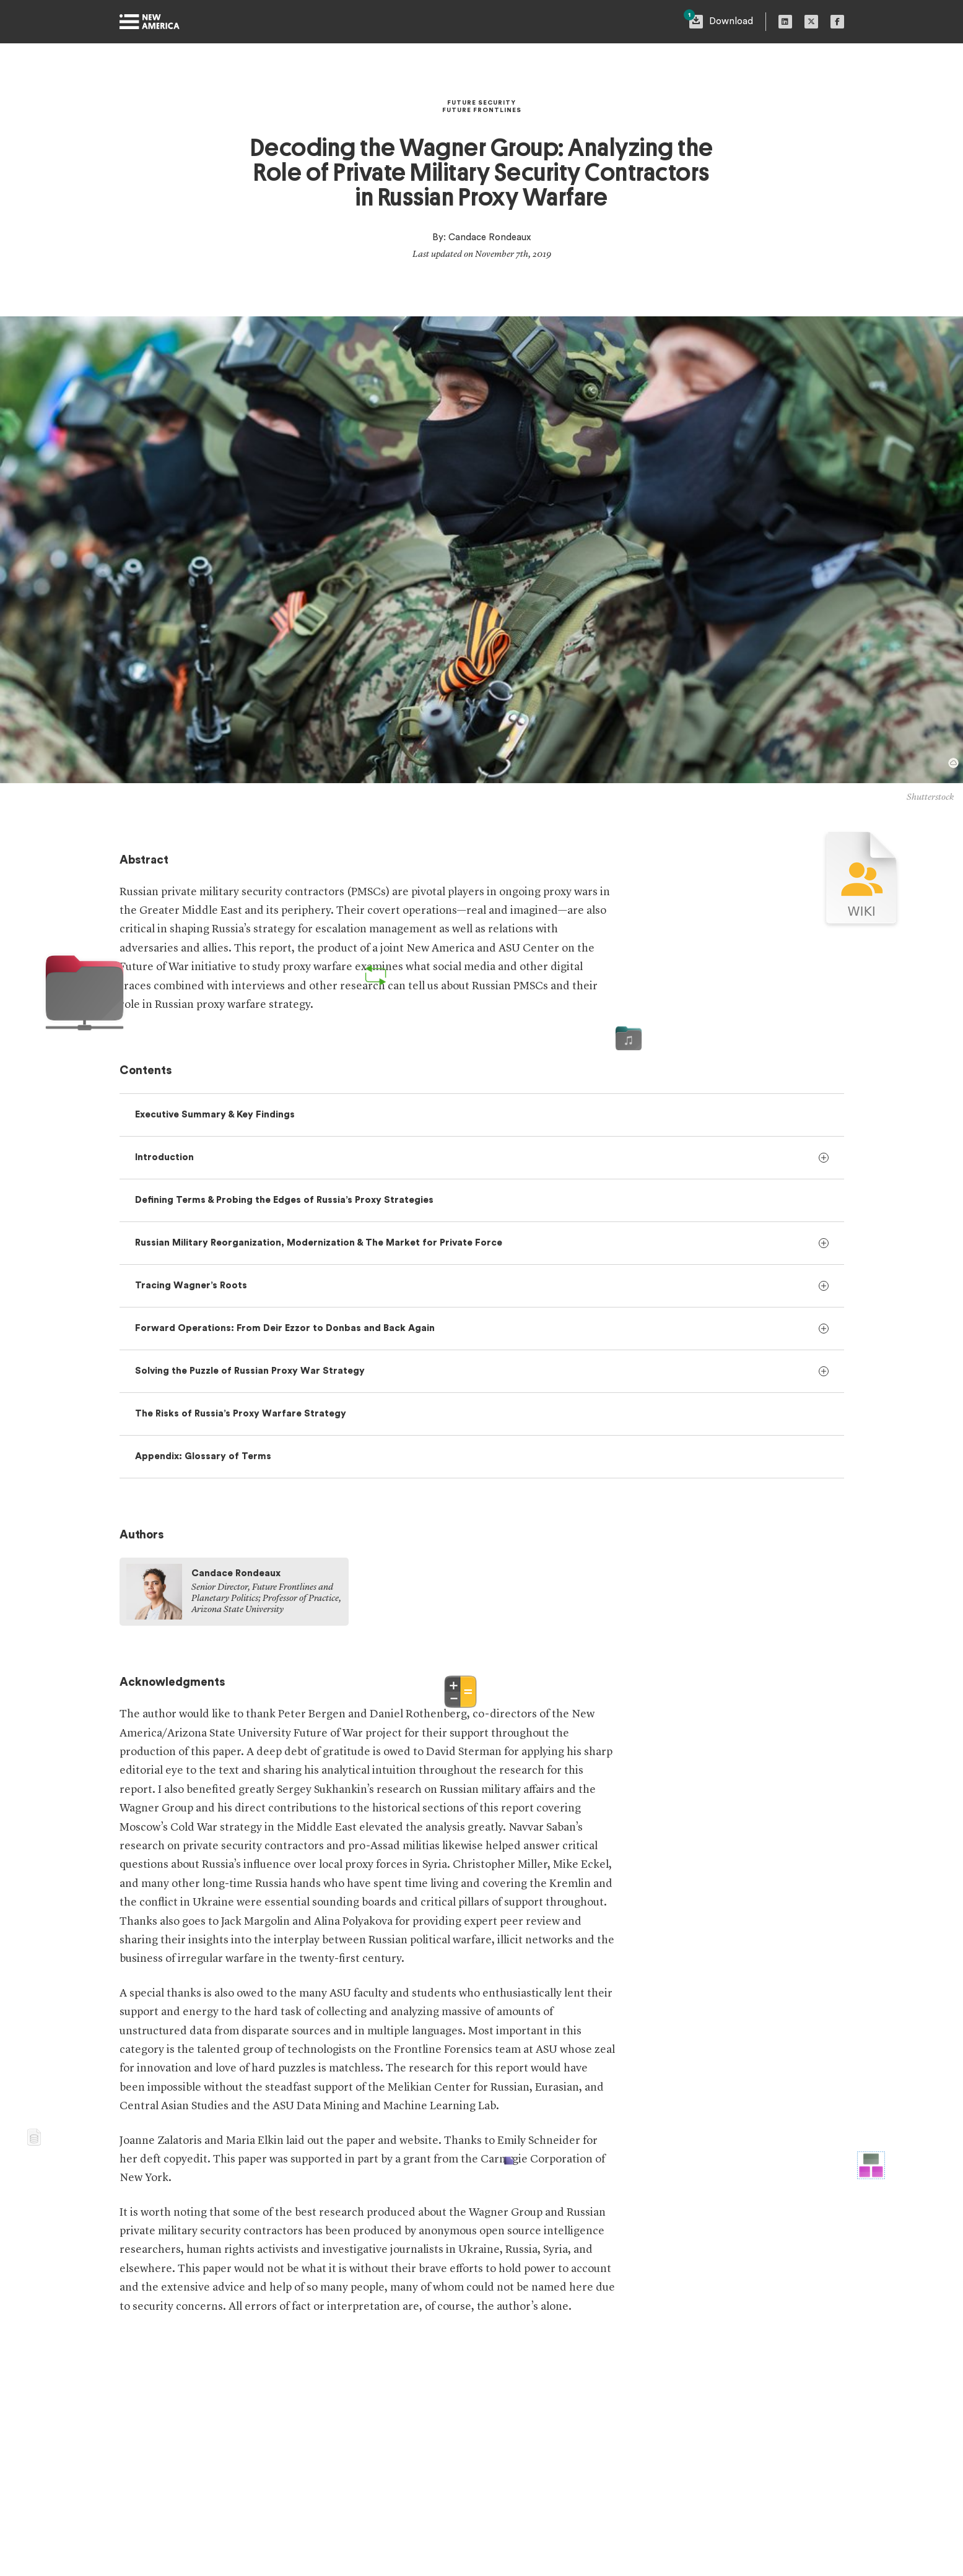  I want to click on access a remote or network folder, so click(84, 991).